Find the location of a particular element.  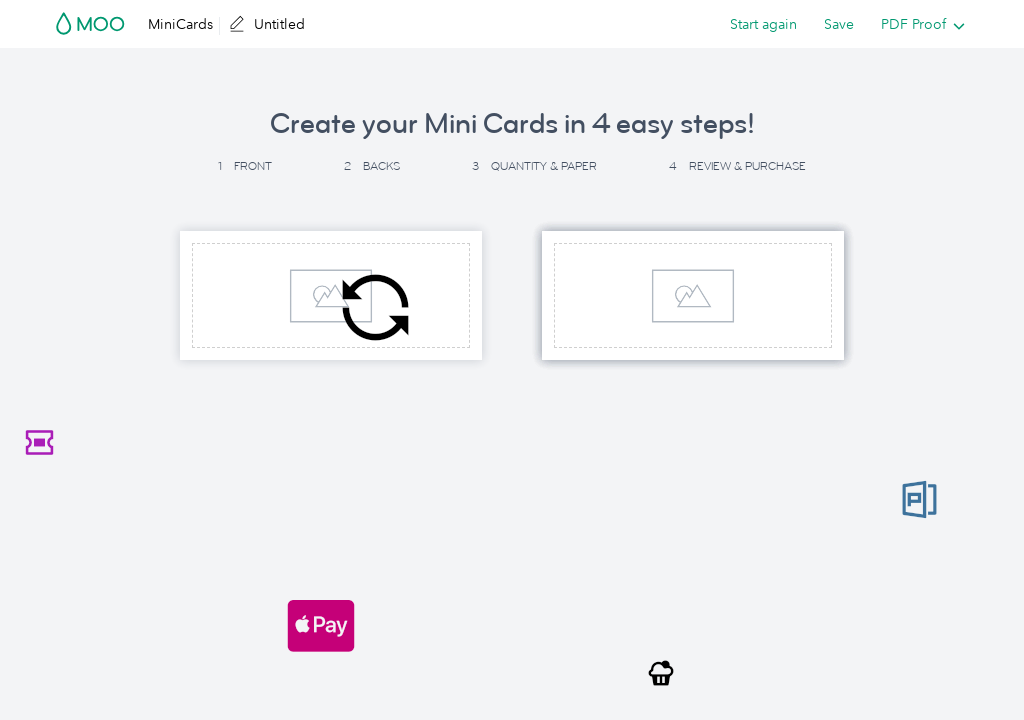

view birthday or celebration notifications is located at coordinates (661, 673).